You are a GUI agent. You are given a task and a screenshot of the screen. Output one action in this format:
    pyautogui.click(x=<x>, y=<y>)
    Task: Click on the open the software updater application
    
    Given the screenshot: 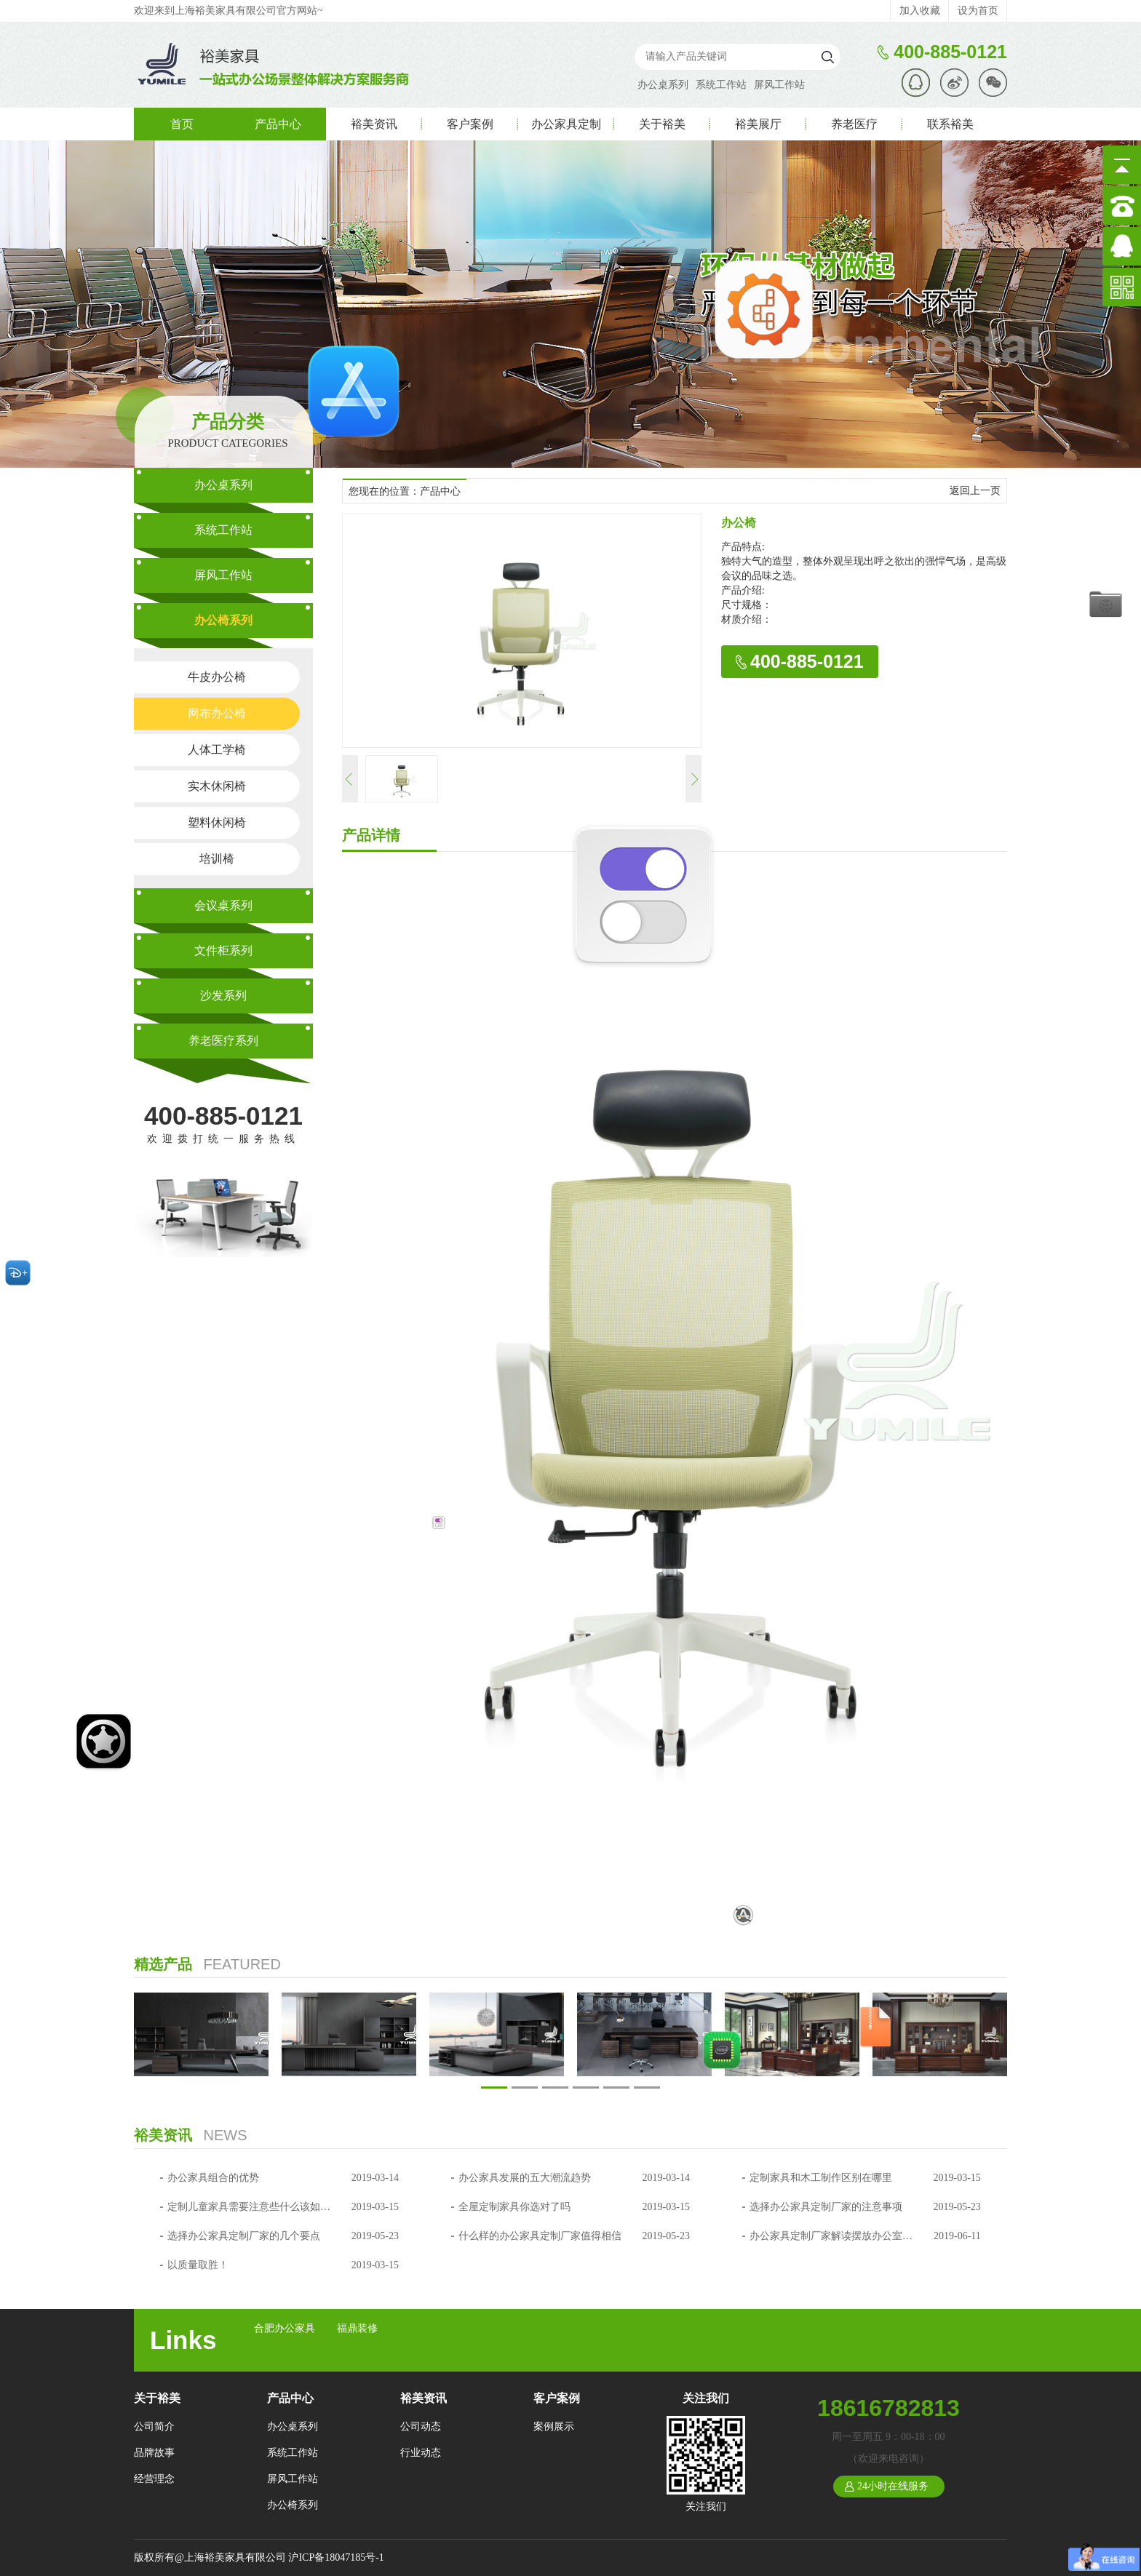 What is the action you would take?
    pyautogui.click(x=743, y=1915)
    